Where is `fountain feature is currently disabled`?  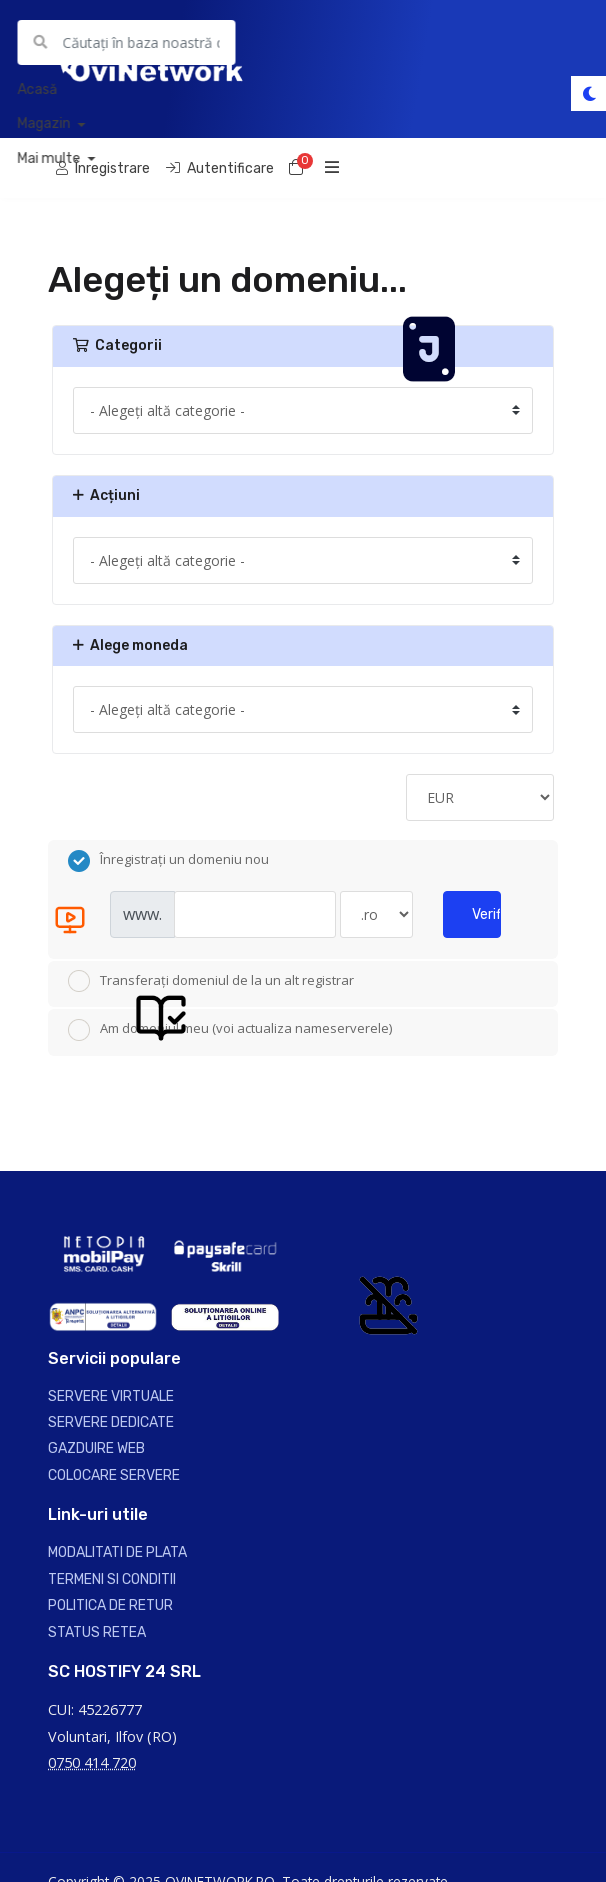 fountain feature is currently disabled is located at coordinates (388, 1305).